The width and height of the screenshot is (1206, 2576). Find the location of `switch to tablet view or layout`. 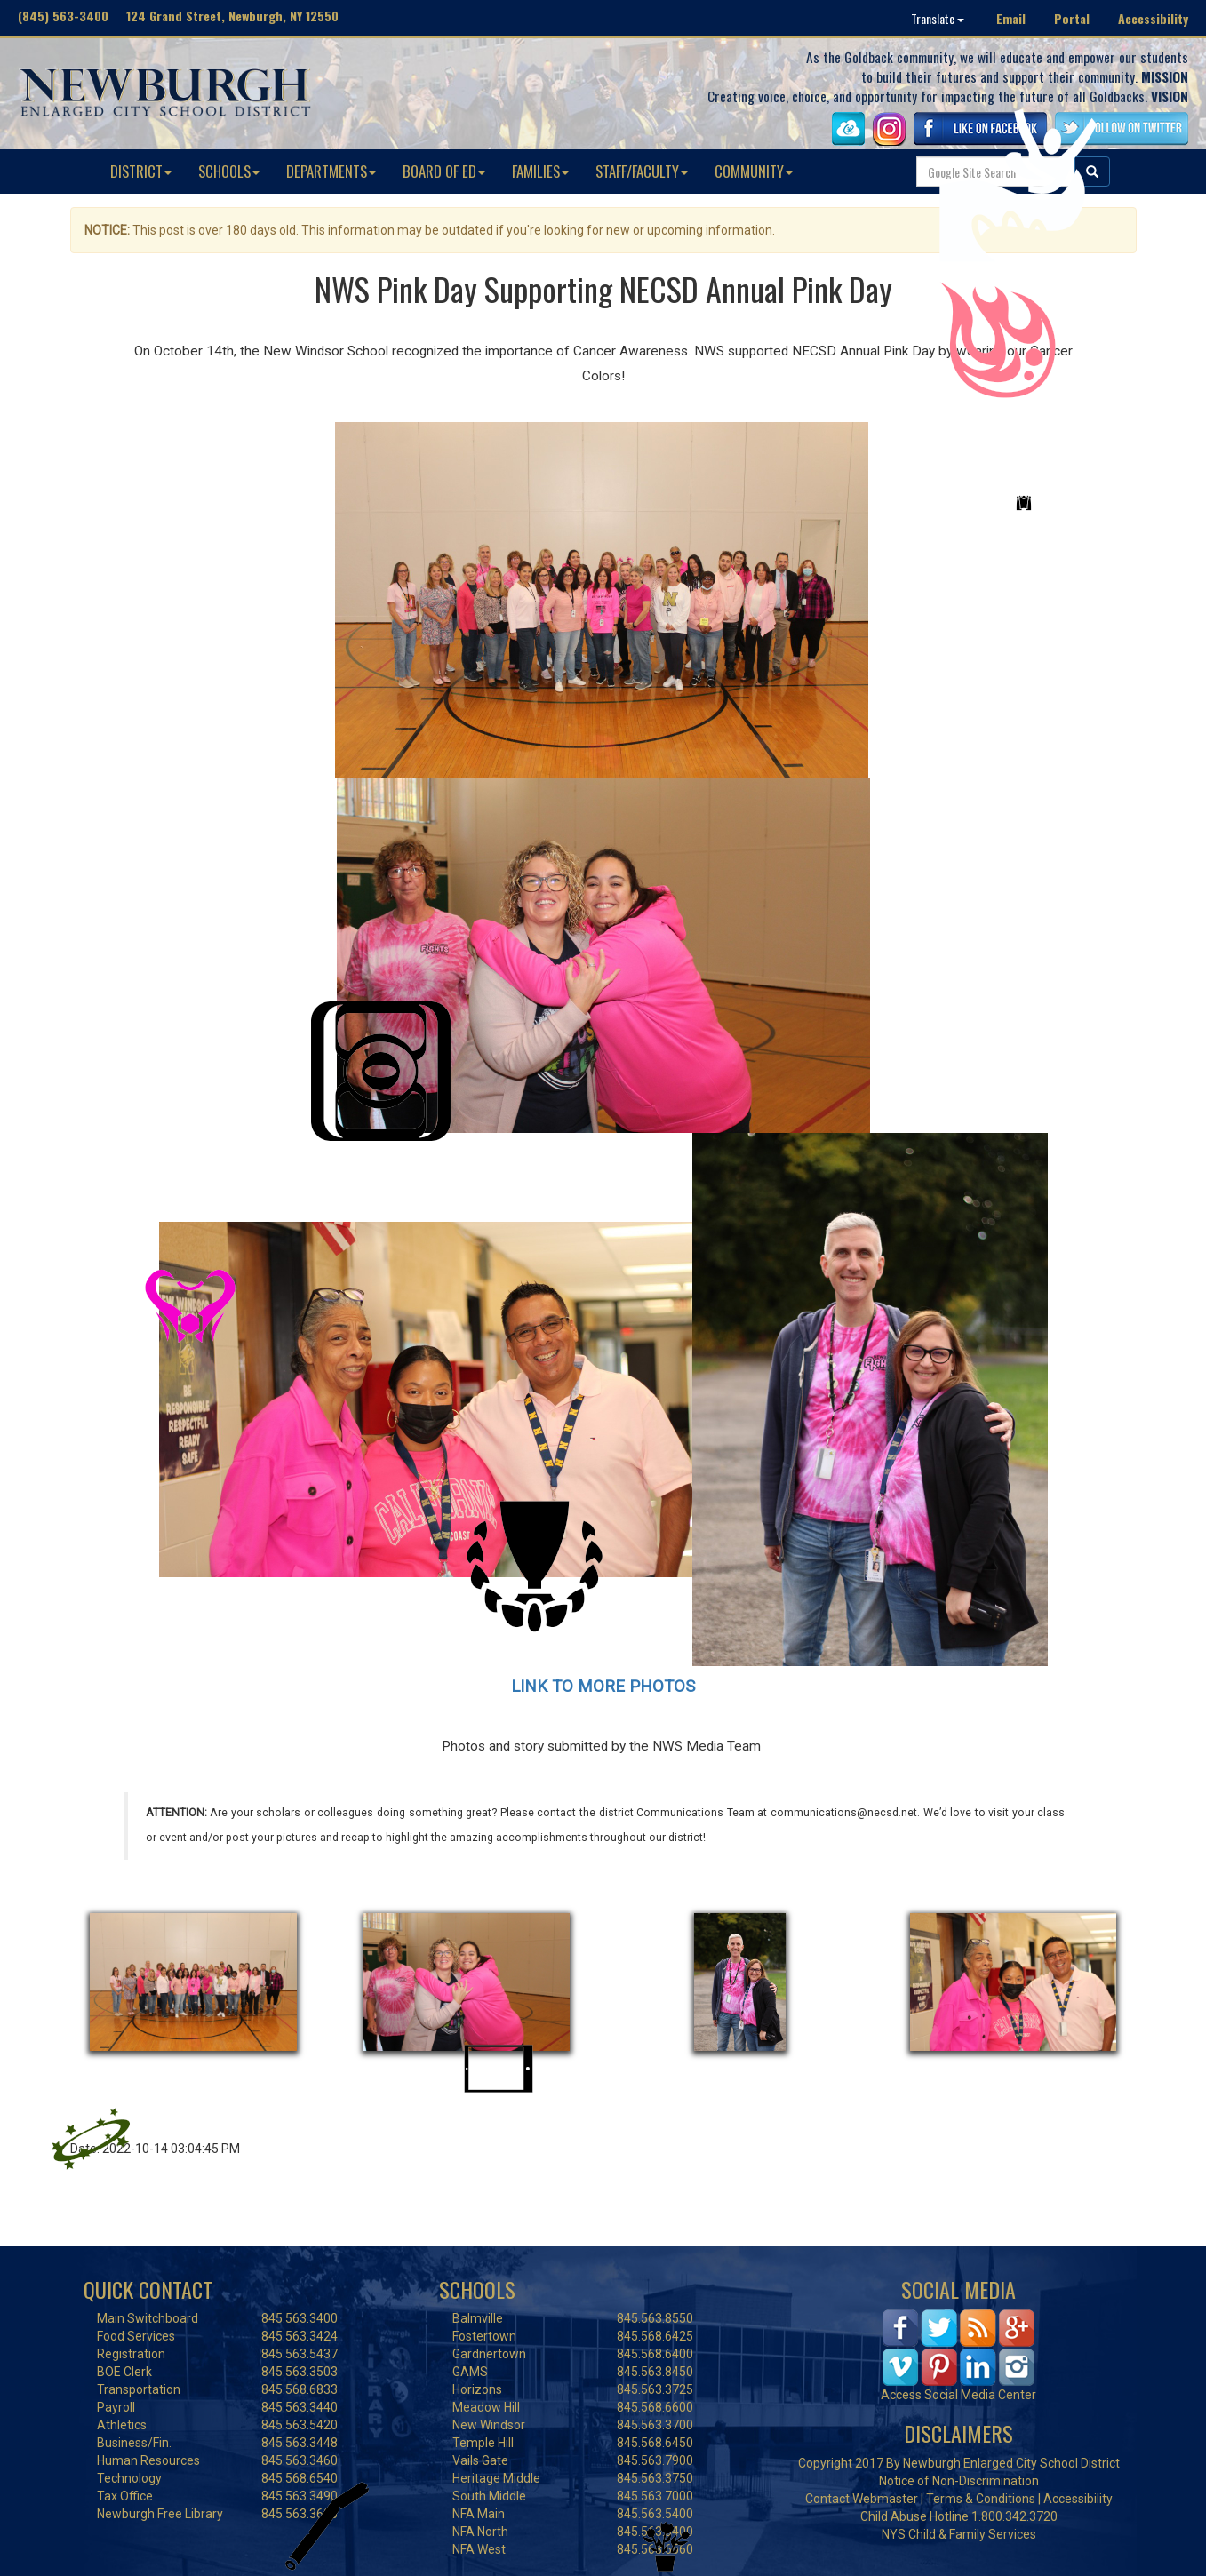

switch to tablet view or layout is located at coordinates (499, 2069).